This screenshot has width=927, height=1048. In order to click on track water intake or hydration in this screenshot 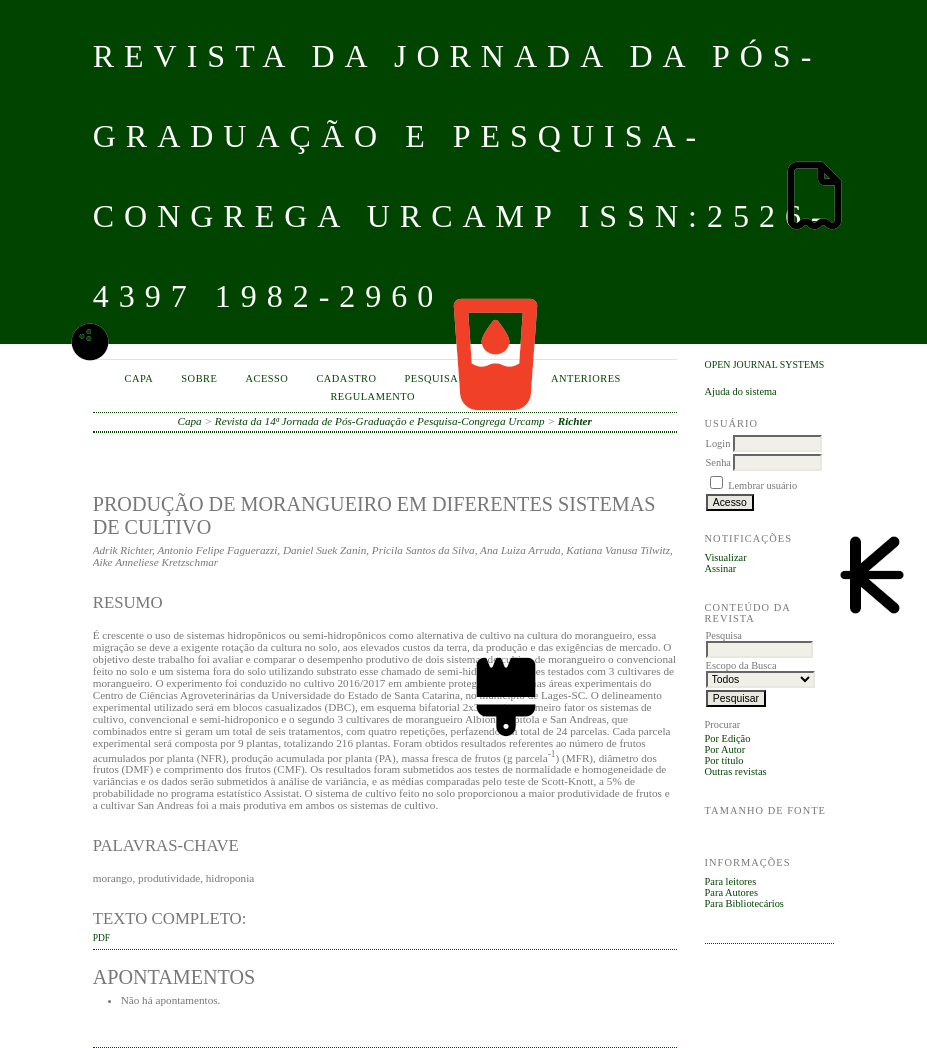, I will do `click(495, 354)`.